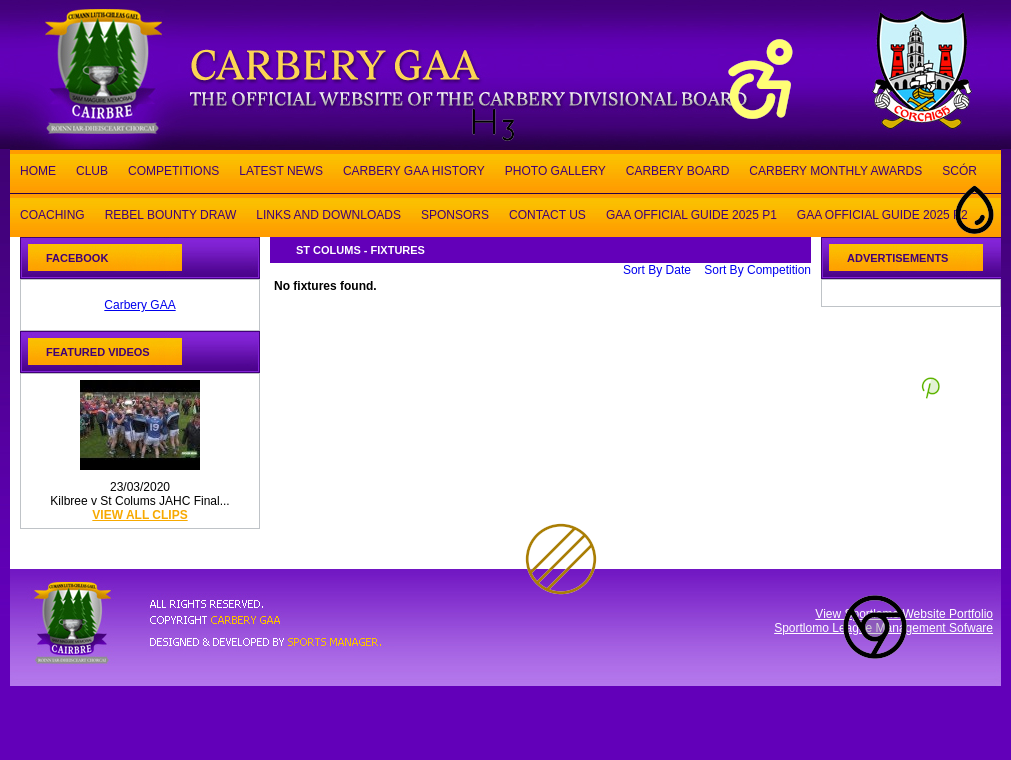 The image size is (1011, 760). Describe the element at coordinates (930, 388) in the screenshot. I see `open Pinterest app` at that location.